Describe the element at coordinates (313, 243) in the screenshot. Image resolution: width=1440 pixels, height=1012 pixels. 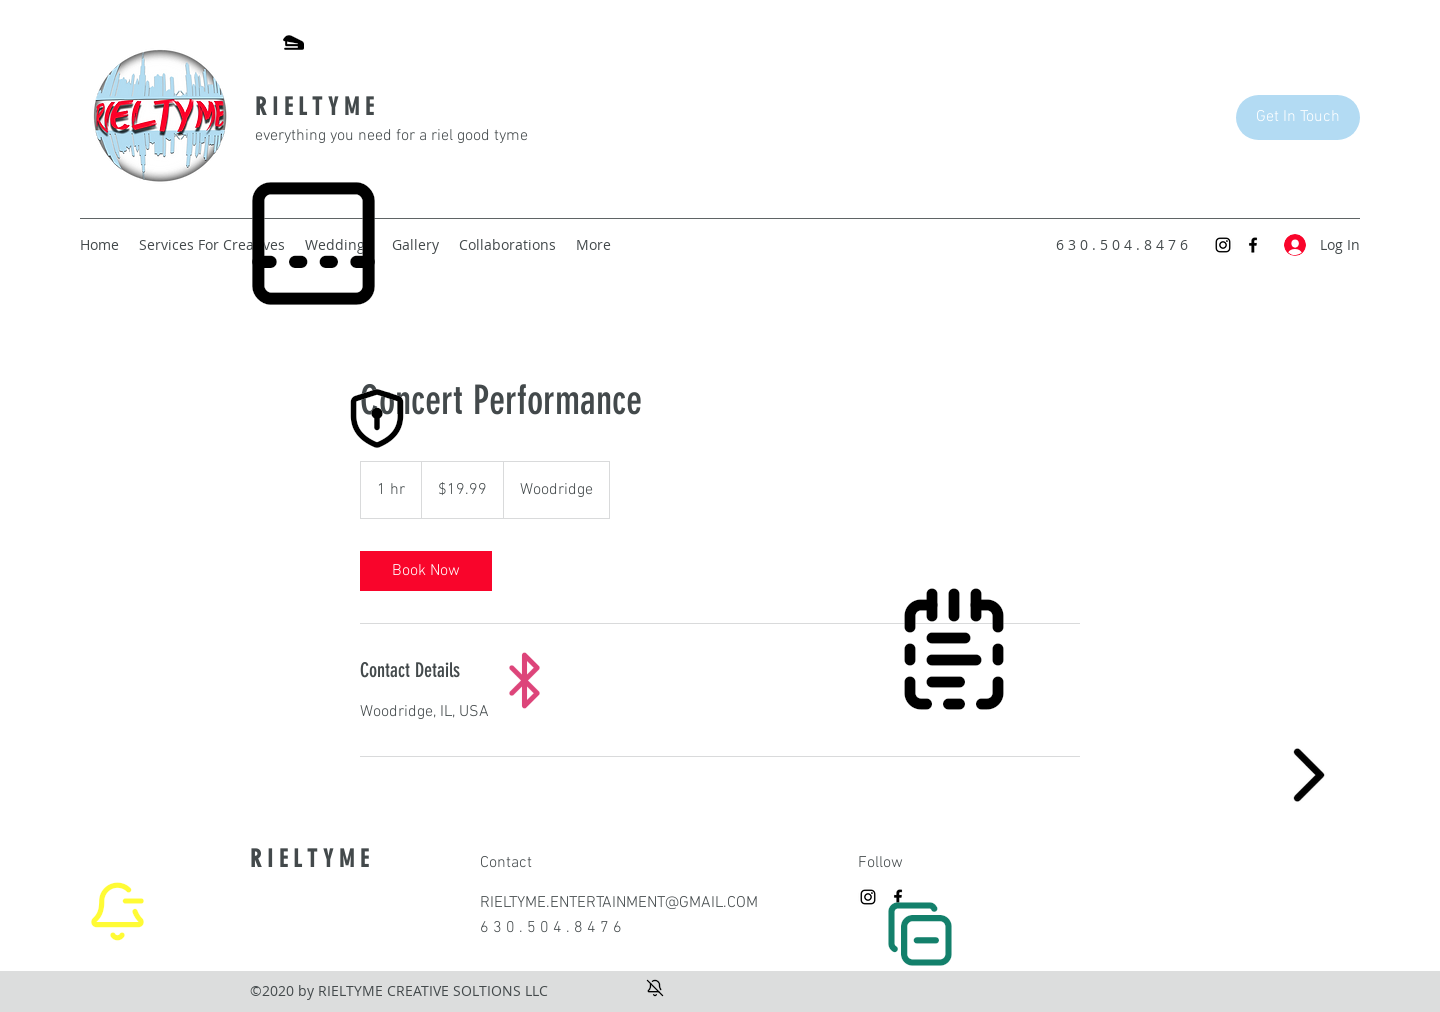
I see `toggle bottom panel visibility` at that location.